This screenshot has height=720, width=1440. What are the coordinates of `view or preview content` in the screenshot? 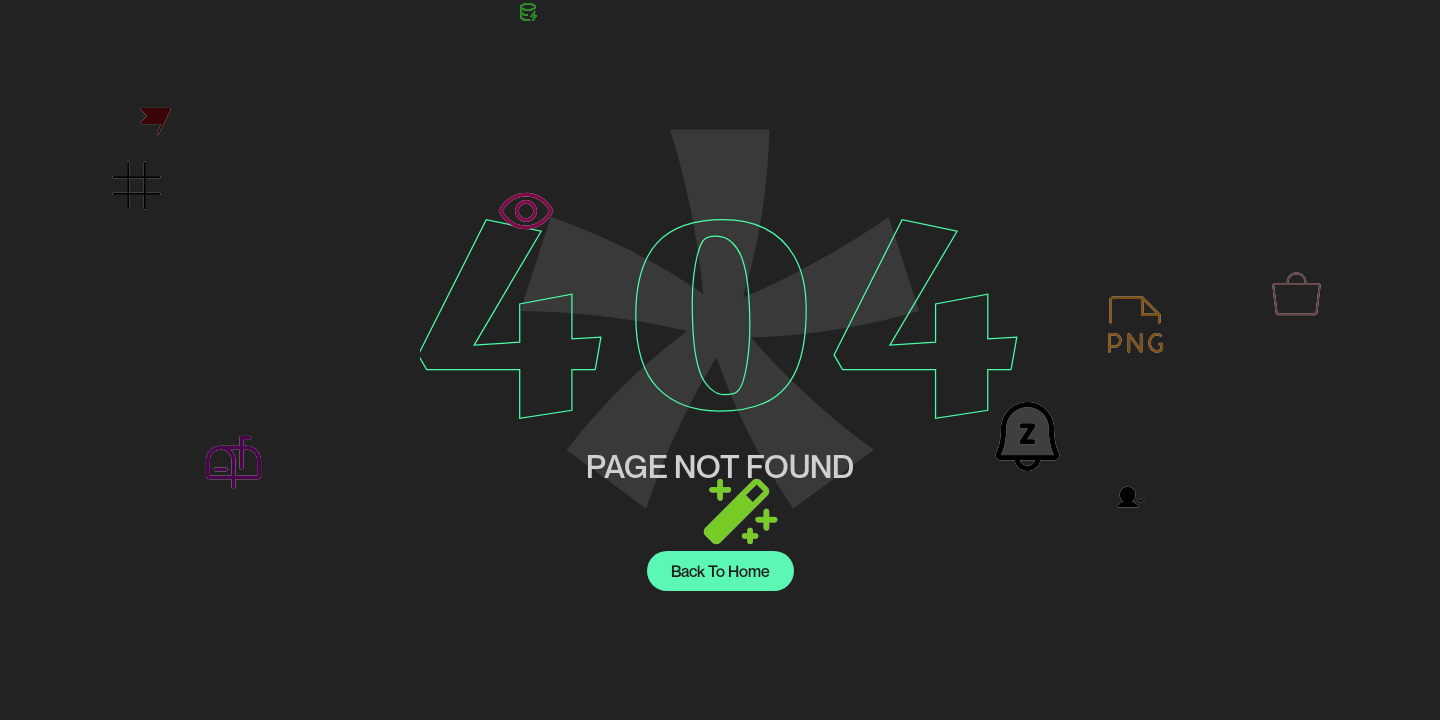 It's located at (526, 211).